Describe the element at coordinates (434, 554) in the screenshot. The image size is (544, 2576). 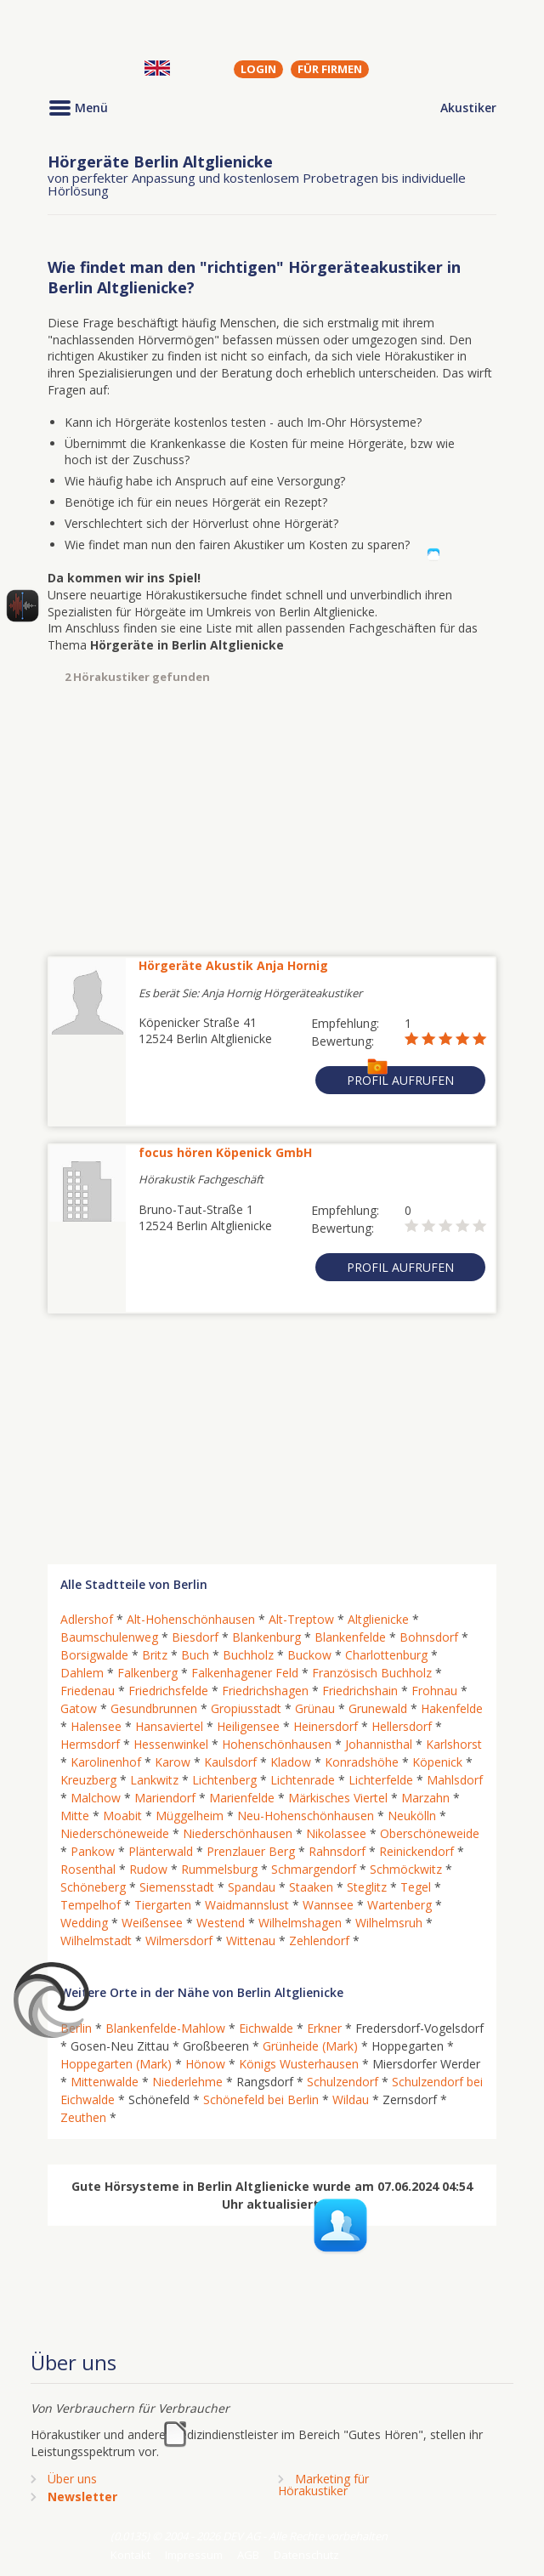
I see `access iCloud account settings` at that location.